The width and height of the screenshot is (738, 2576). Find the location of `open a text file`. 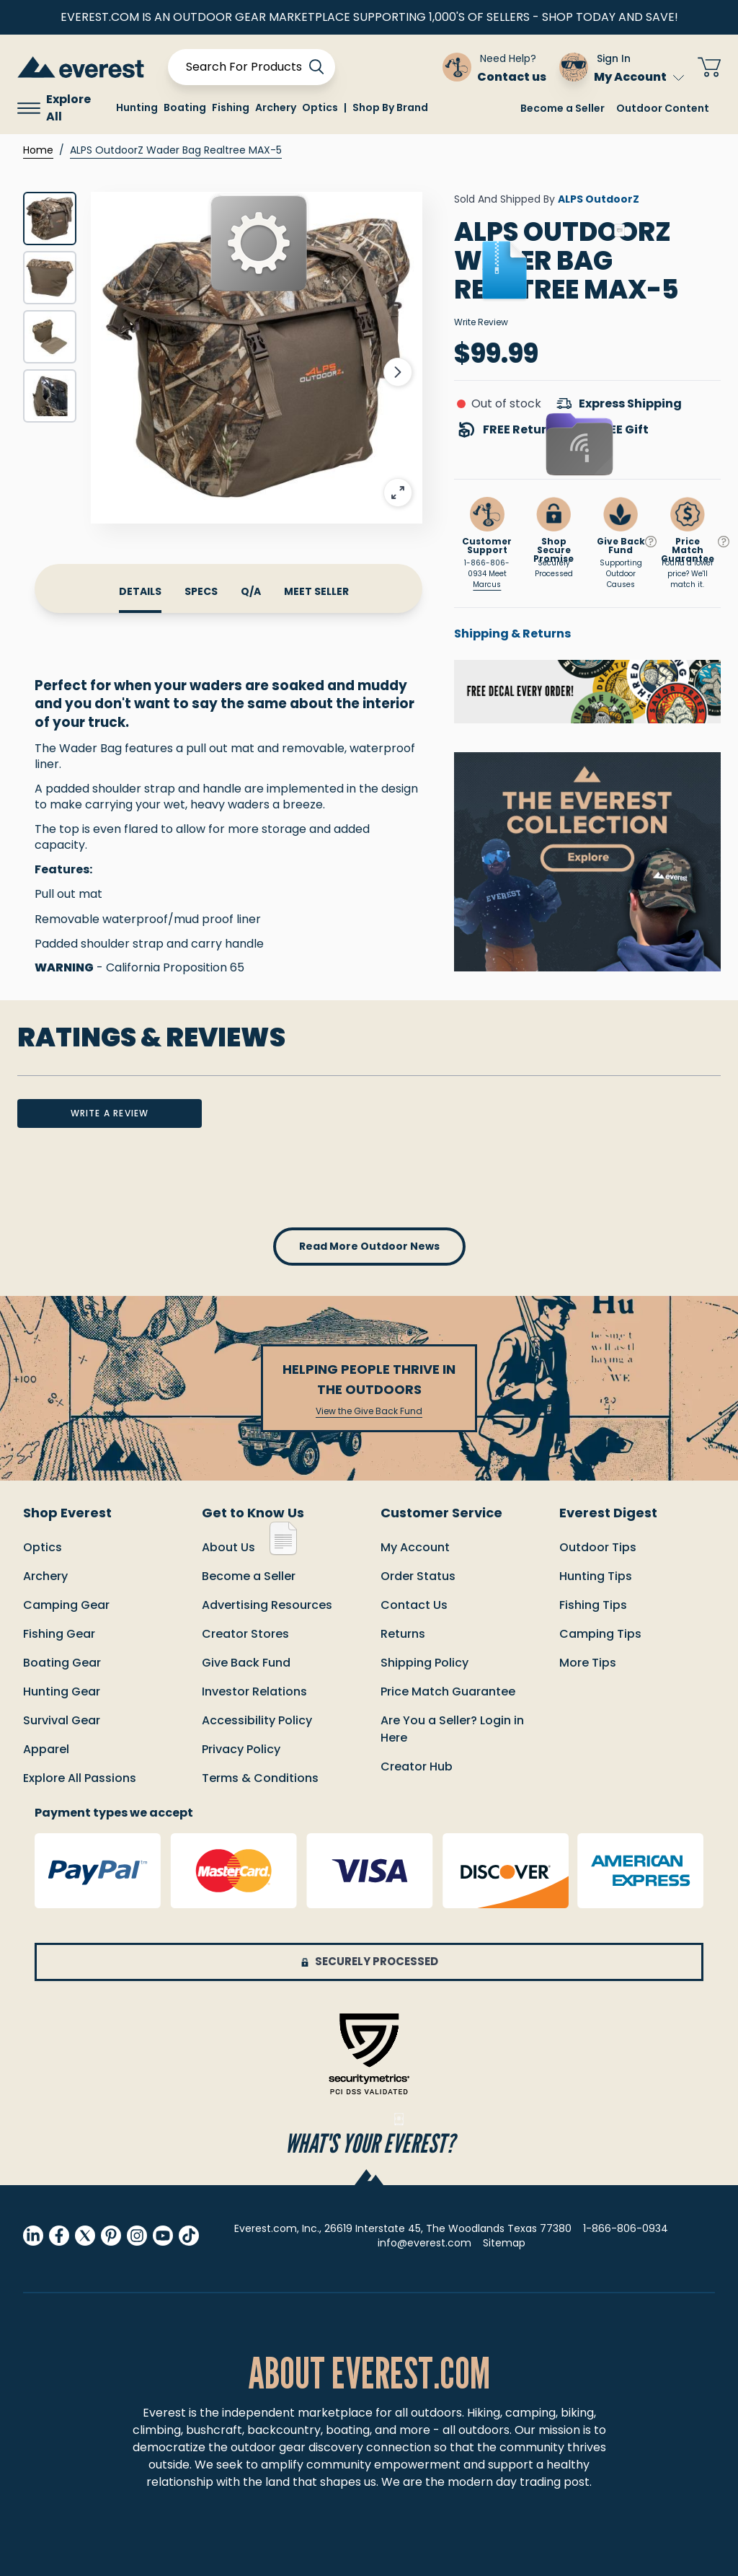

open a text file is located at coordinates (283, 1538).